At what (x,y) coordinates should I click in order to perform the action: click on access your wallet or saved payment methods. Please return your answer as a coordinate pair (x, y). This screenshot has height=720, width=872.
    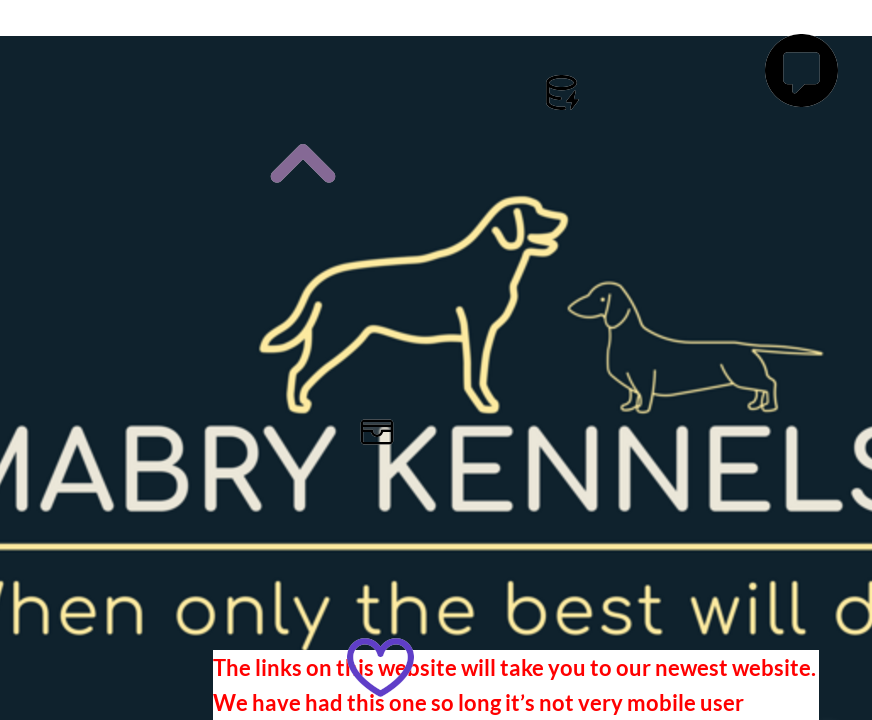
    Looking at the image, I should click on (377, 432).